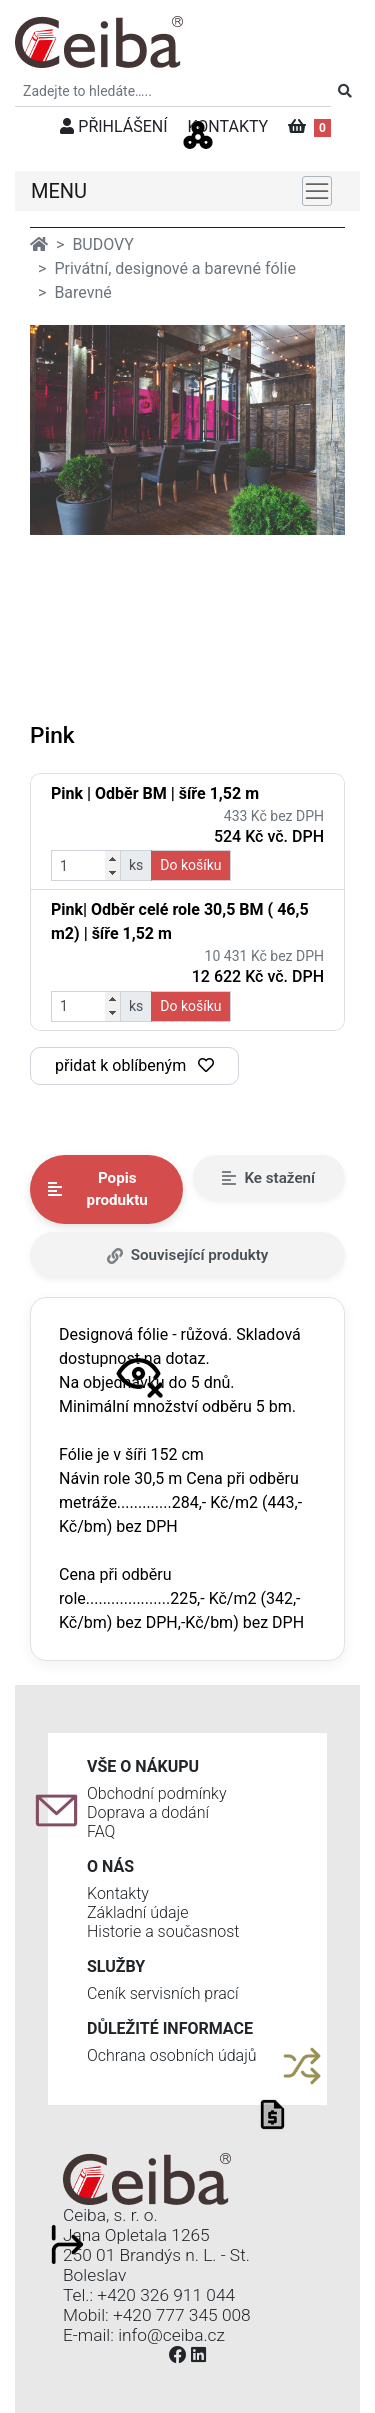 The image size is (375, 2413). Describe the element at coordinates (56, 1810) in the screenshot. I see `open your inbox` at that location.